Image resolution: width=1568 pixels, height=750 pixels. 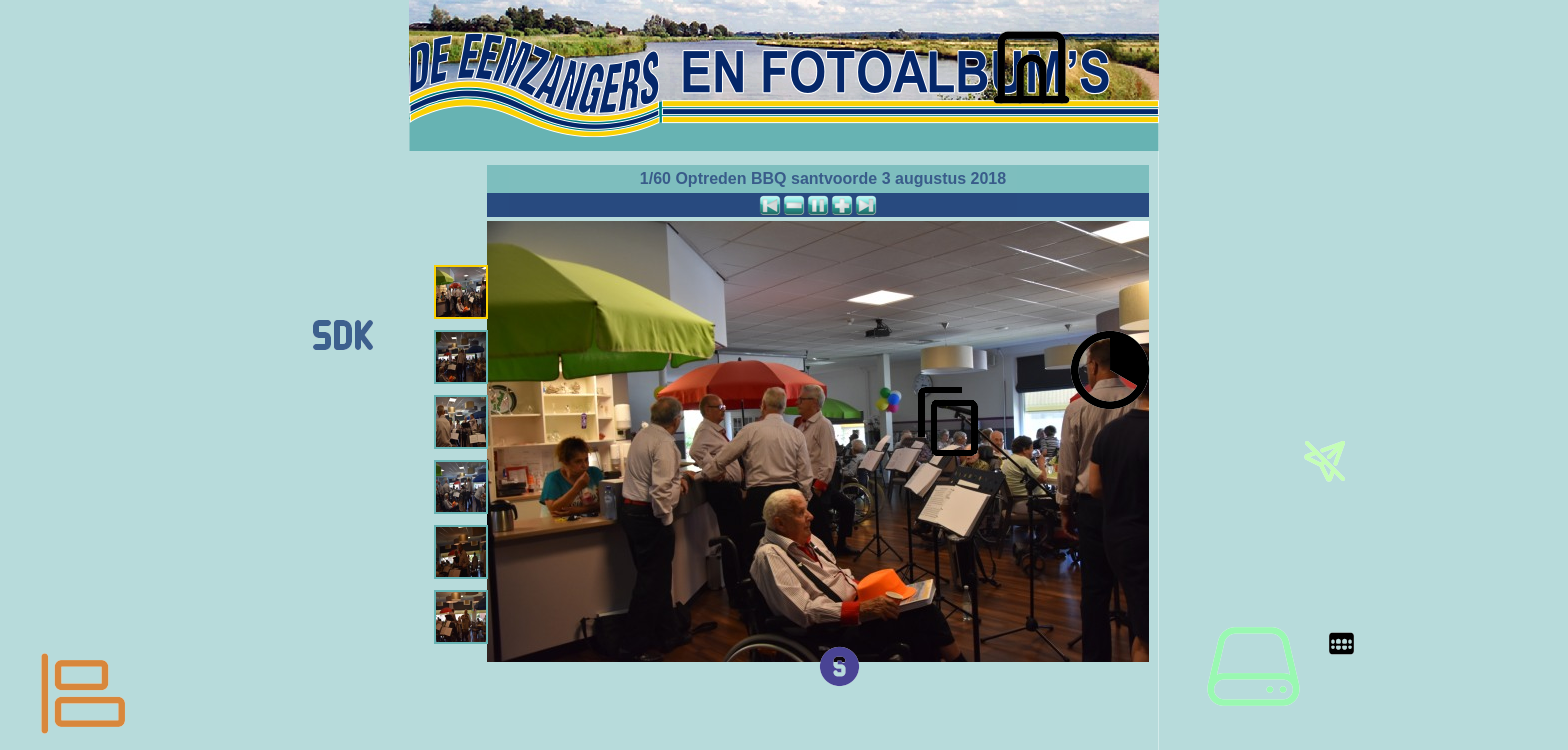 What do you see at coordinates (949, 421) in the screenshot?
I see `copy to clipboard` at bounding box center [949, 421].